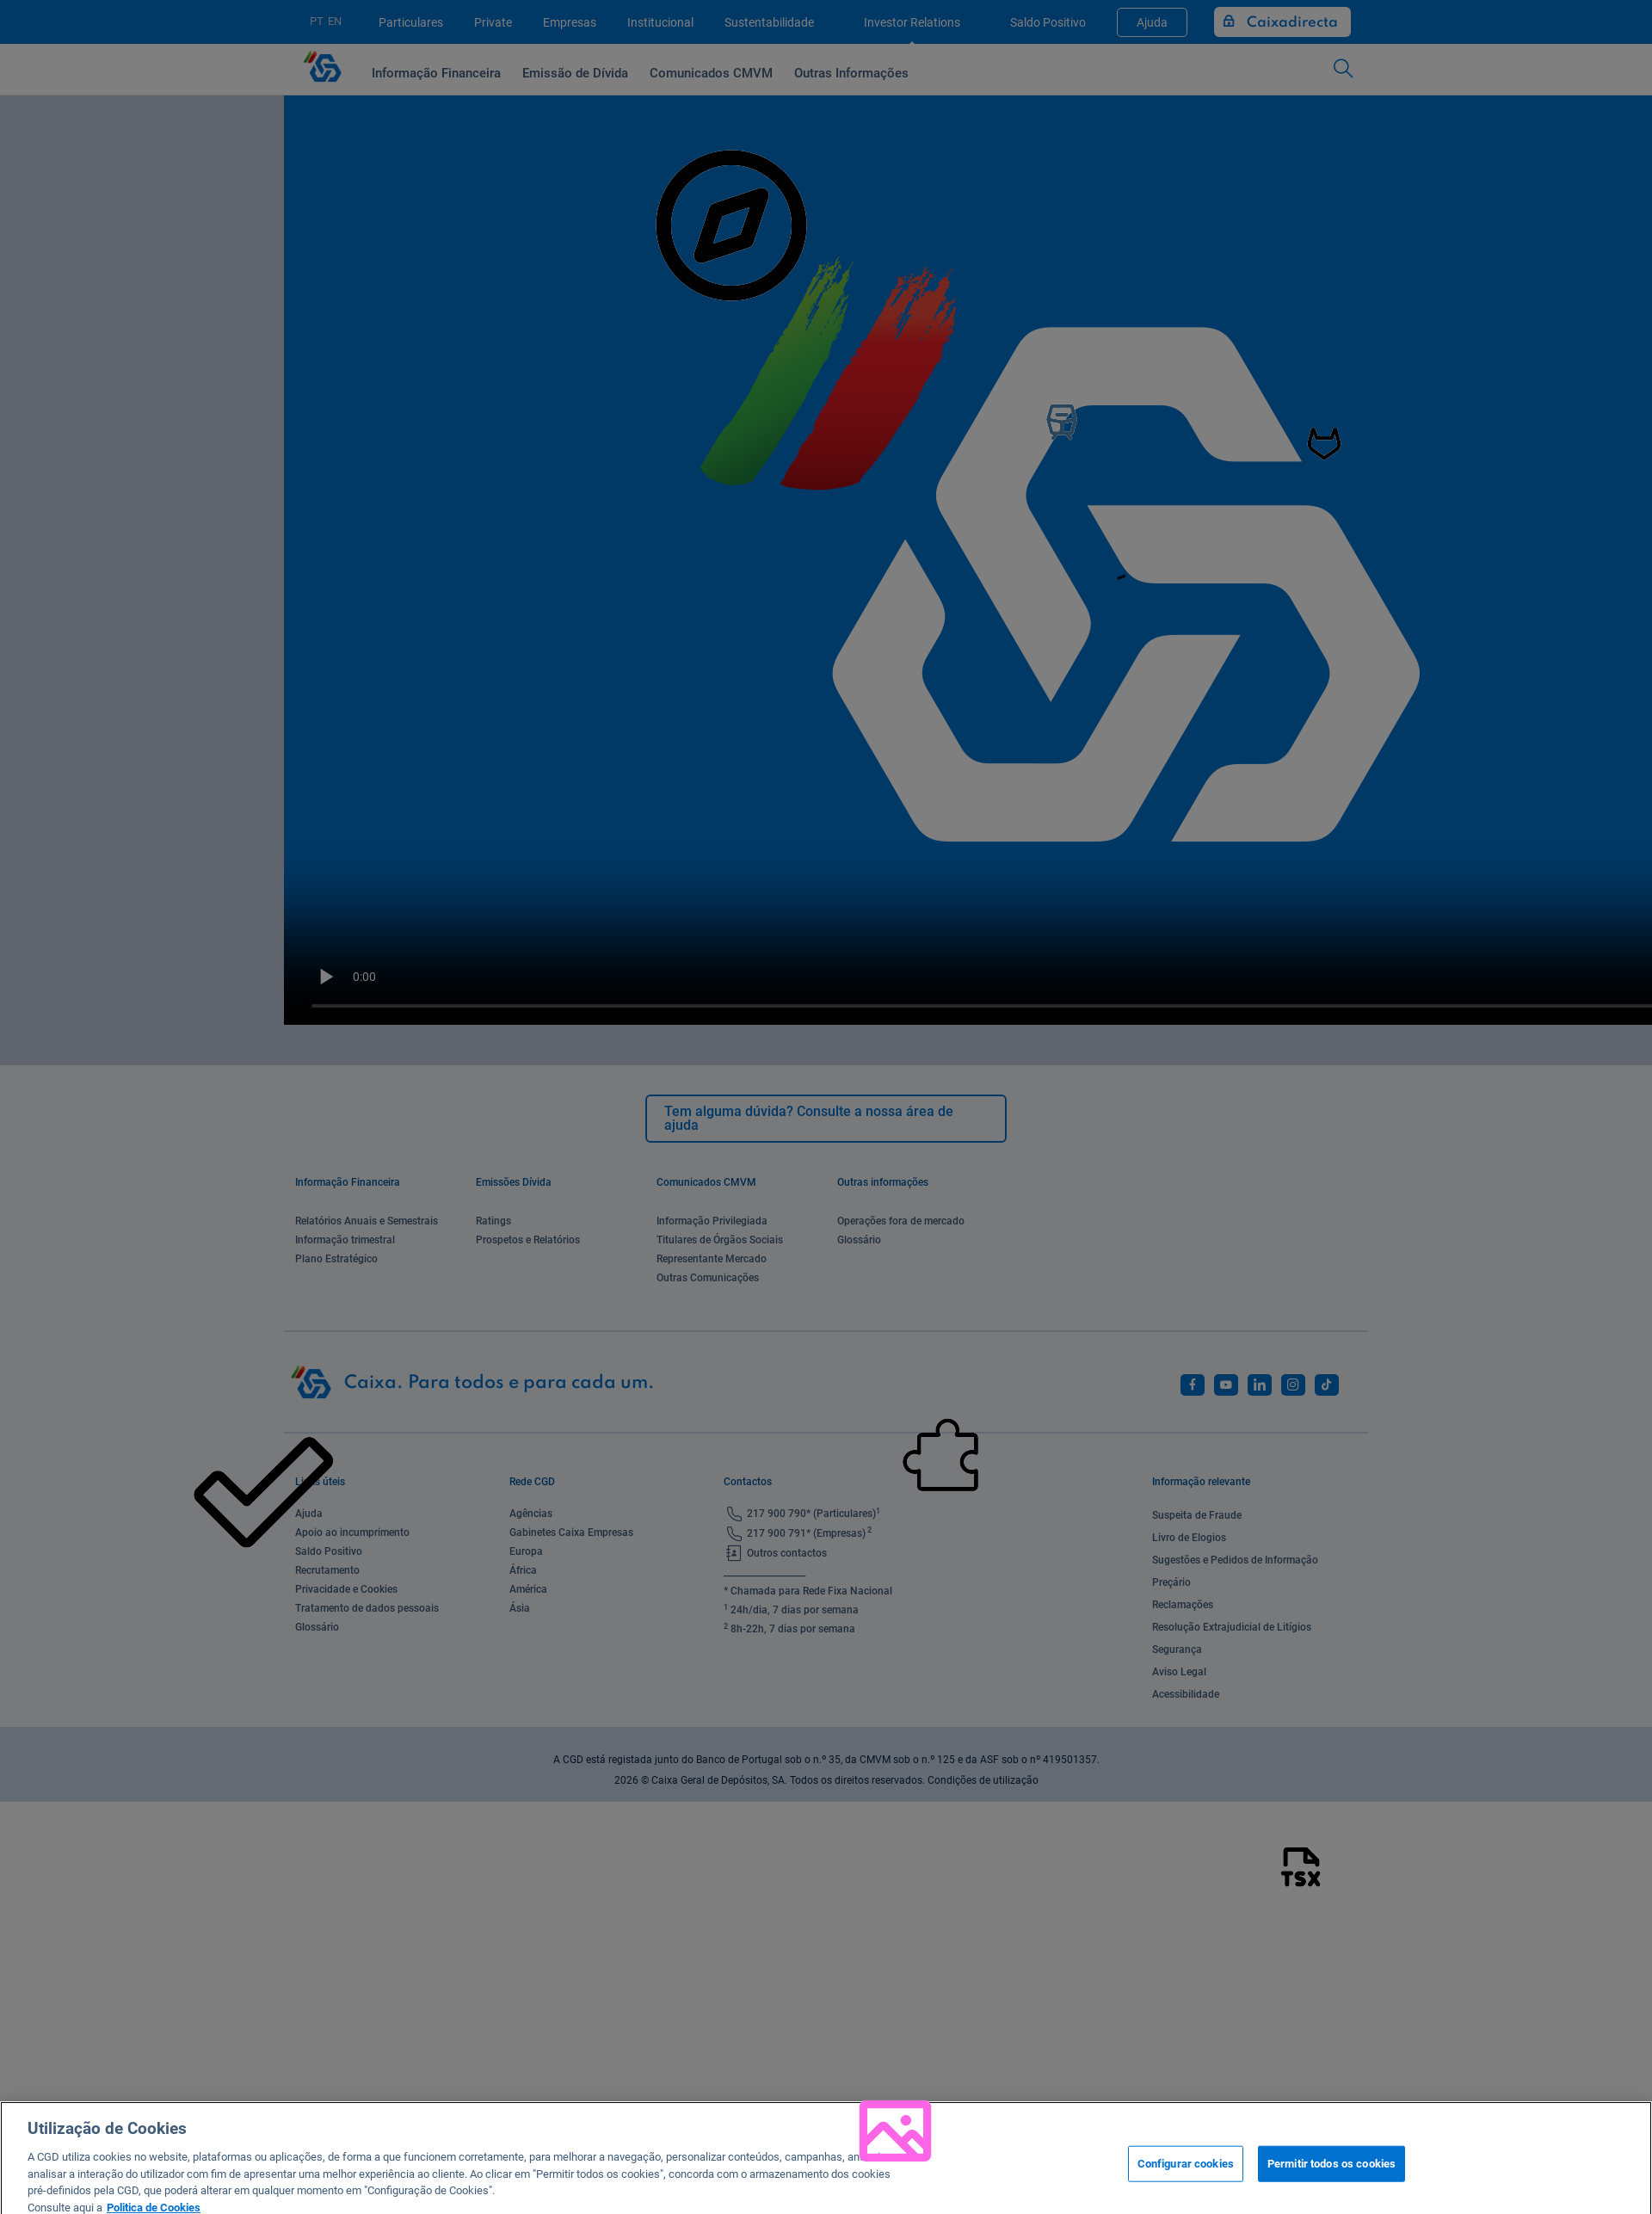 The height and width of the screenshot is (2214, 1652). I want to click on open gitlab repository, so click(1324, 443).